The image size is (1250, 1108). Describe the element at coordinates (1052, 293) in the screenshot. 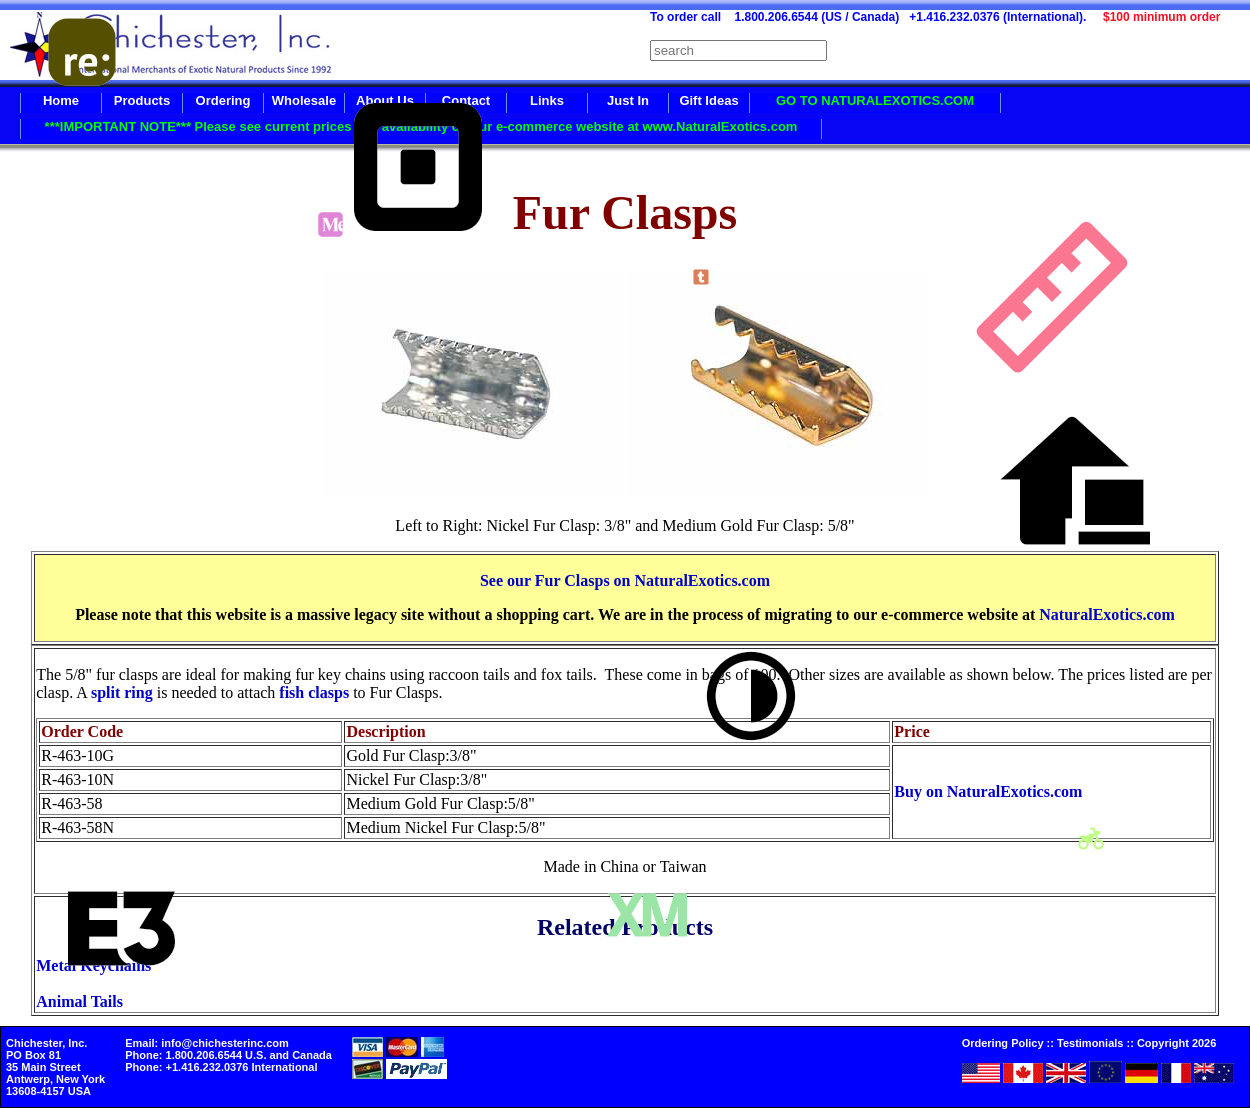

I see `access measurement or sizing tools` at that location.